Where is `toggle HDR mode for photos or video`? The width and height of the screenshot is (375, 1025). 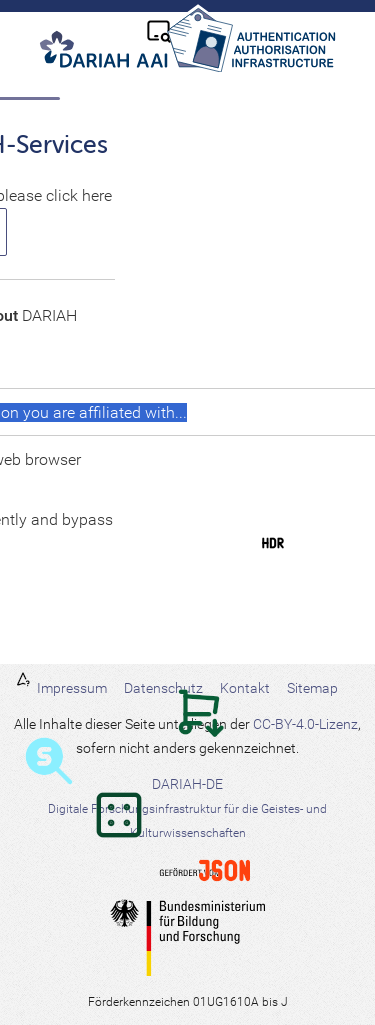
toggle HDR mode for photos or video is located at coordinates (273, 543).